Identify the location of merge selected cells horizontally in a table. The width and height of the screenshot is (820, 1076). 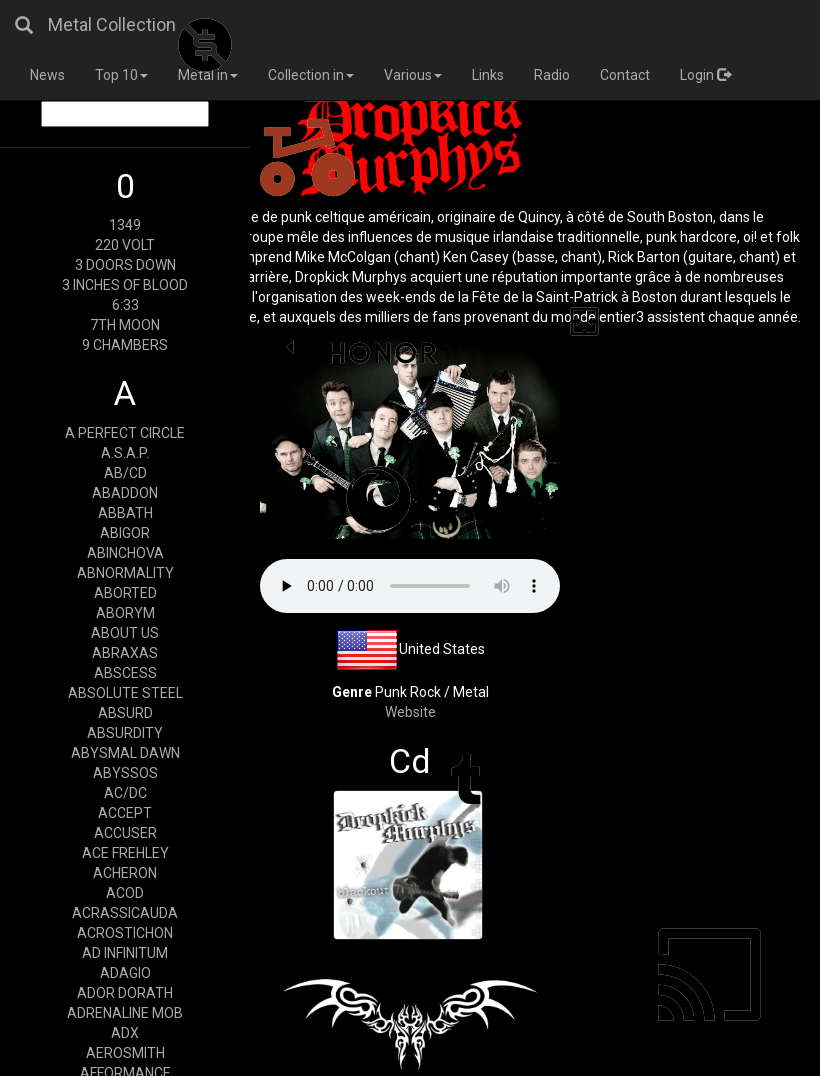
(584, 321).